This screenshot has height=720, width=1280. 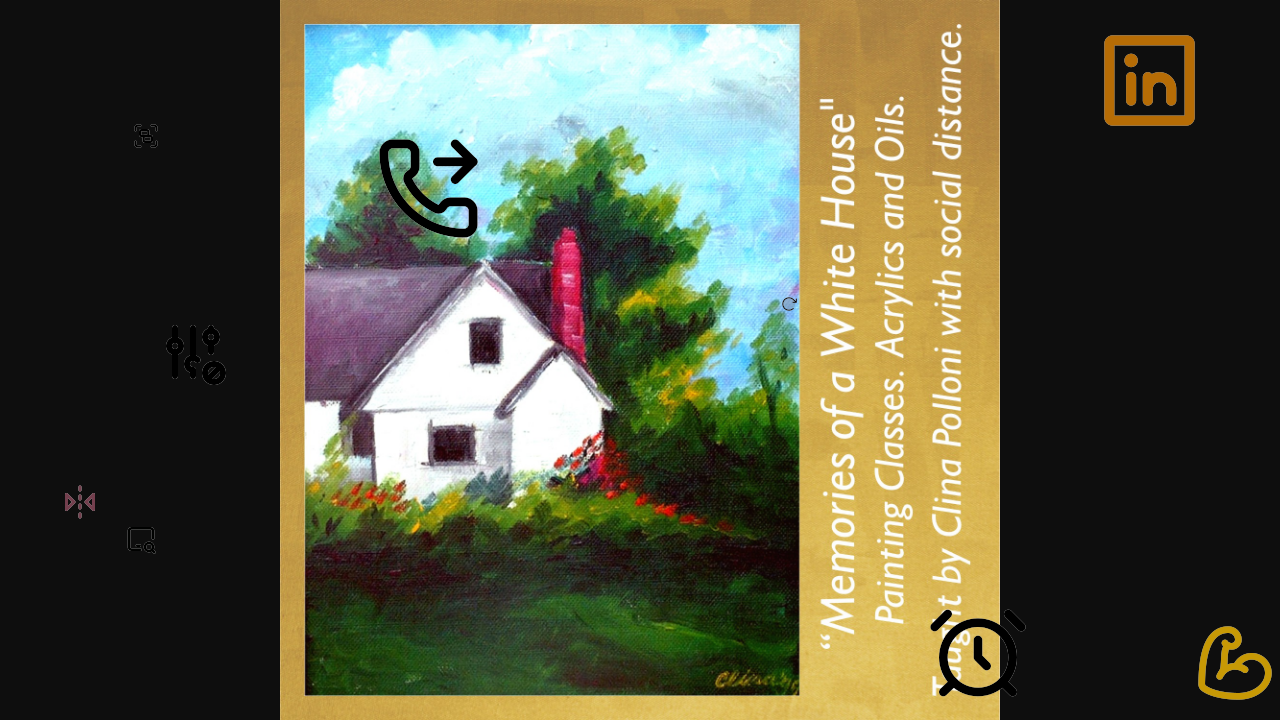 What do you see at coordinates (80, 502) in the screenshot?
I see `flip image horizontally` at bounding box center [80, 502].